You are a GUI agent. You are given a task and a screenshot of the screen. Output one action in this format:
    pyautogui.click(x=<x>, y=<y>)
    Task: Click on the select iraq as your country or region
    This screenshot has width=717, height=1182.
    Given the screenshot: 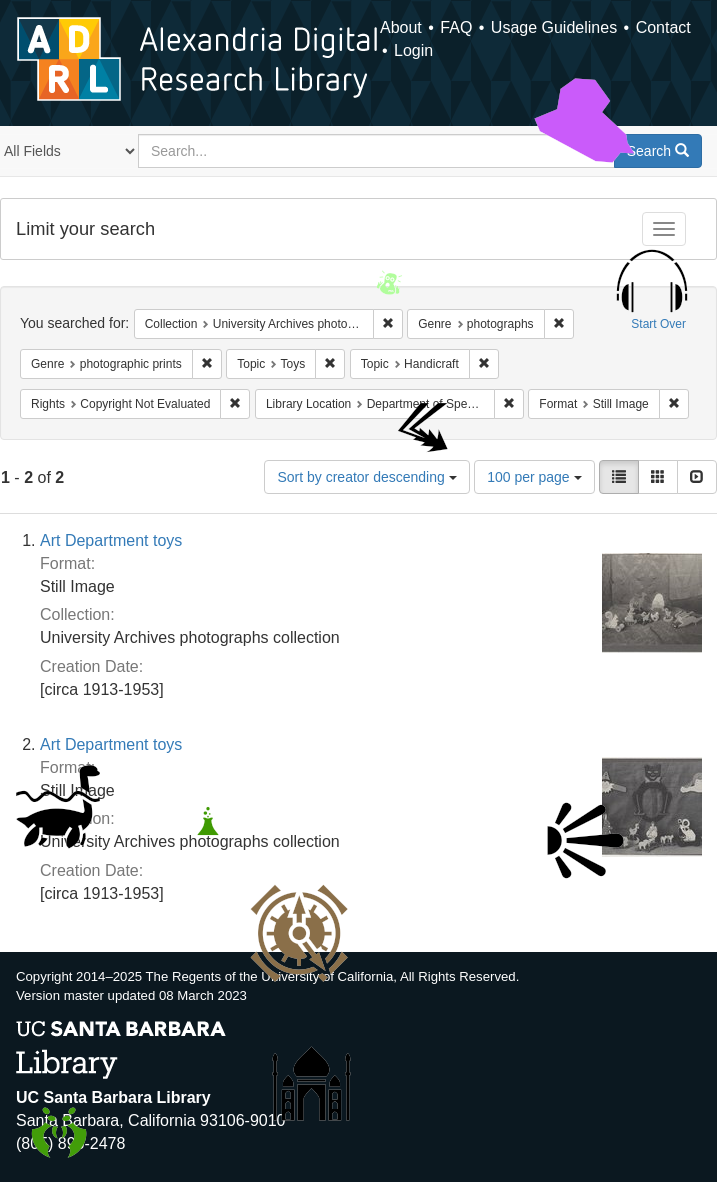 What is the action you would take?
    pyautogui.click(x=584, y=120)
    